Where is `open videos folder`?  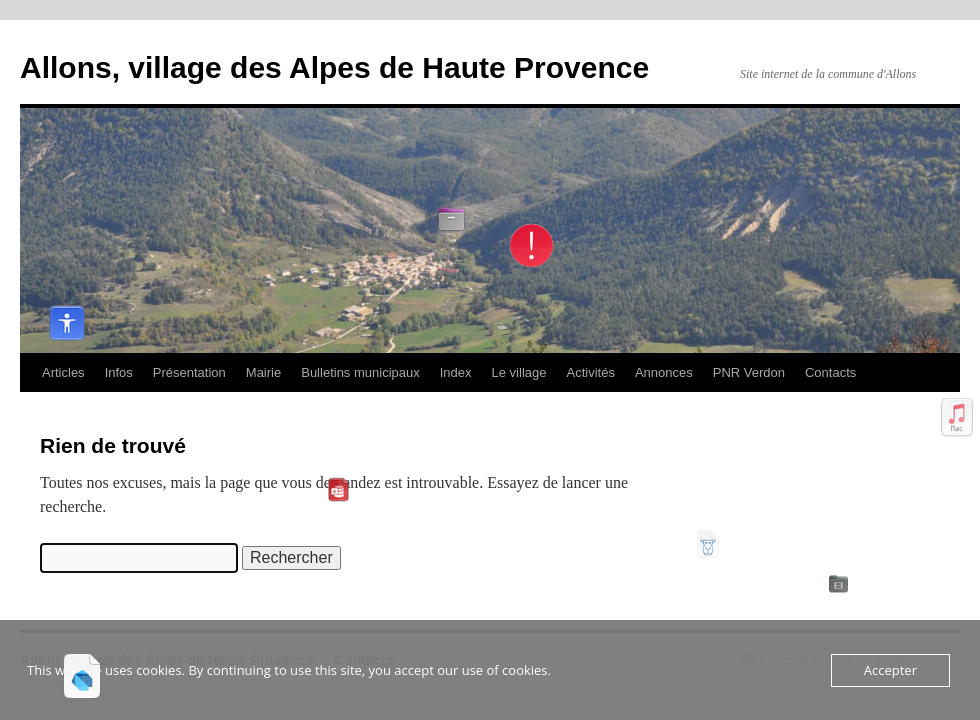
open videos folder is located at coordinates (838, 583).